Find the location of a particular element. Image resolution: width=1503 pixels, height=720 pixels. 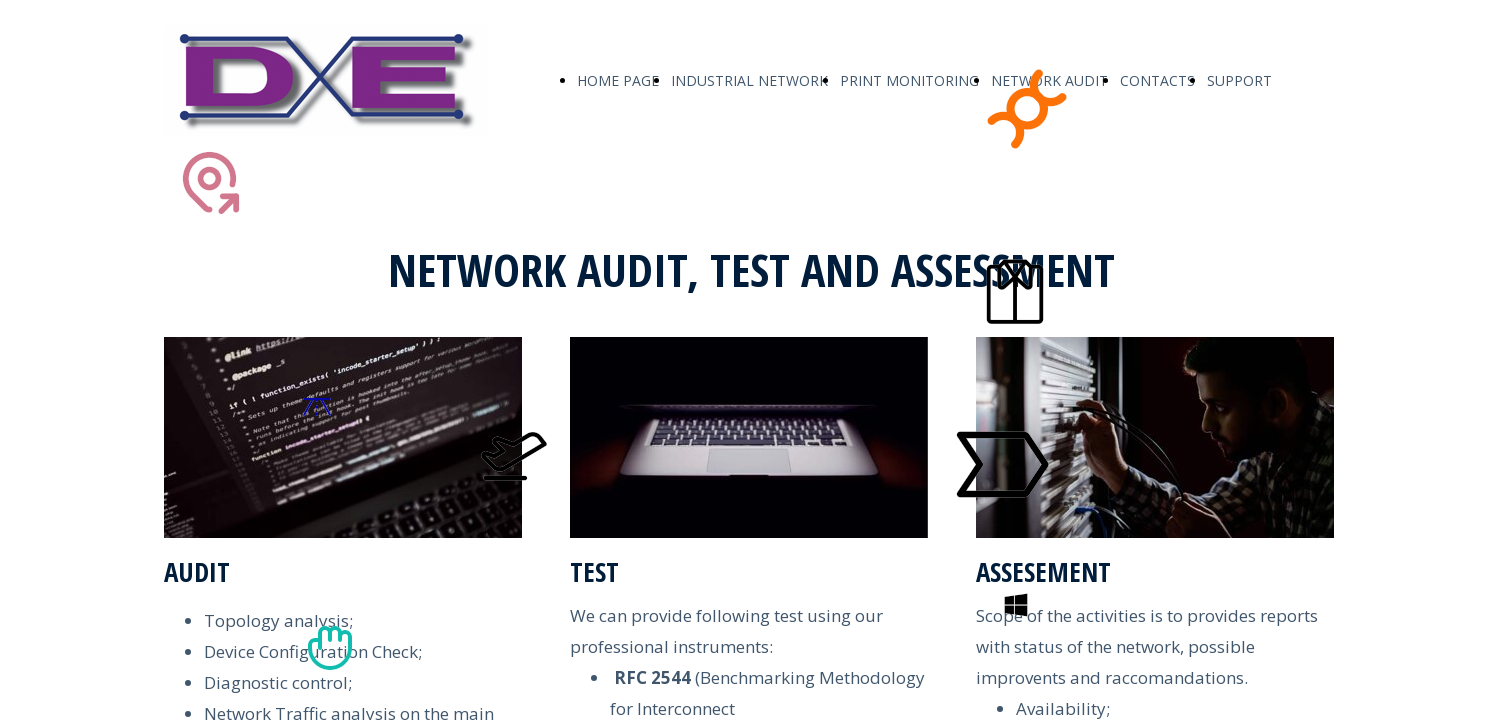

view folded laundry or clothing items is located at coordinates (1015, 293).